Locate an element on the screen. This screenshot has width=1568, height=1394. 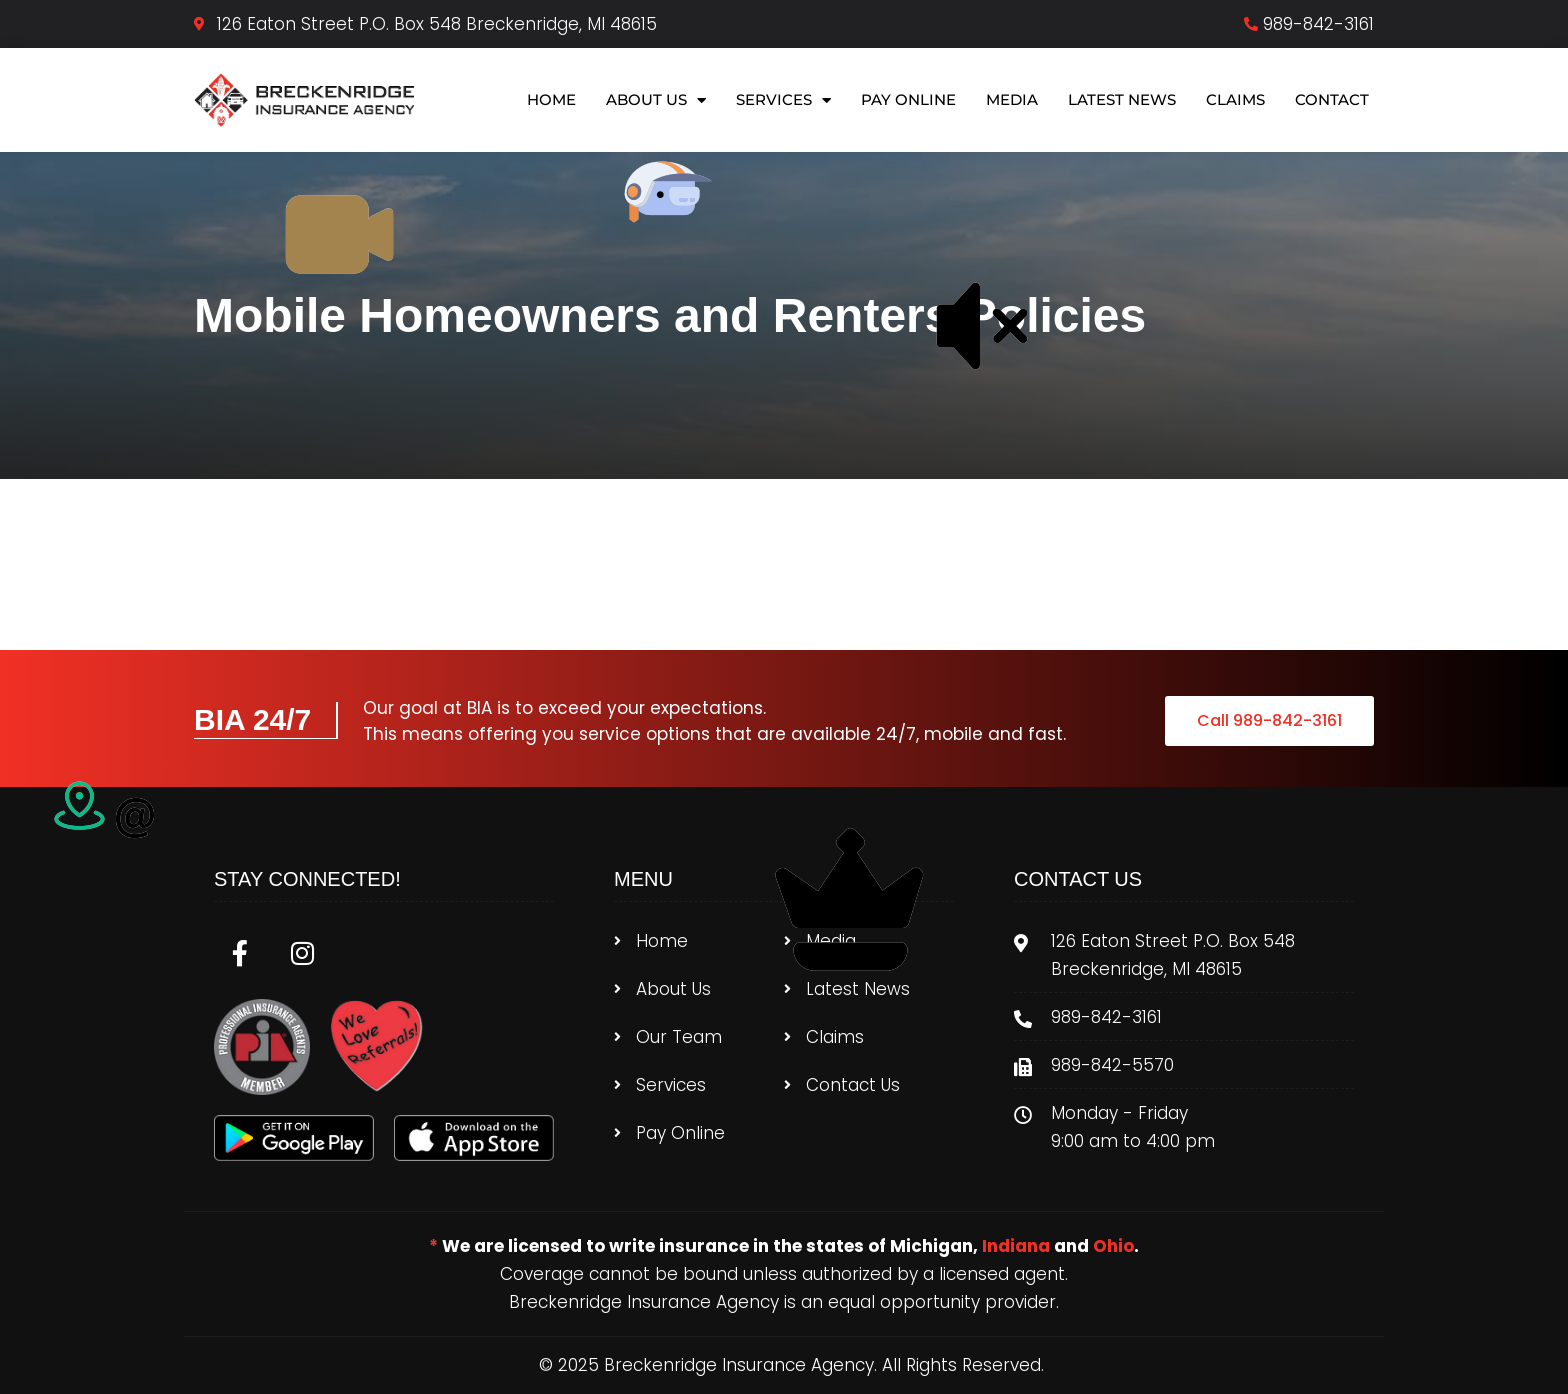
view location area or region is located at coordinates (79, 806).